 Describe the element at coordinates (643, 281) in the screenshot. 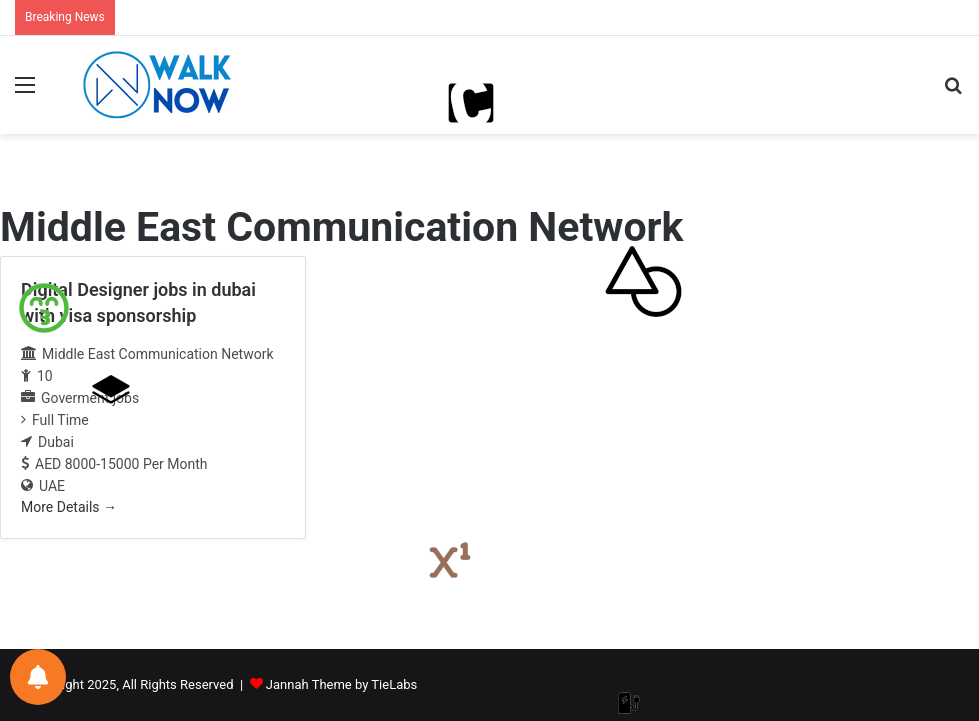

I see `access shape tools or drawing options` at that location.